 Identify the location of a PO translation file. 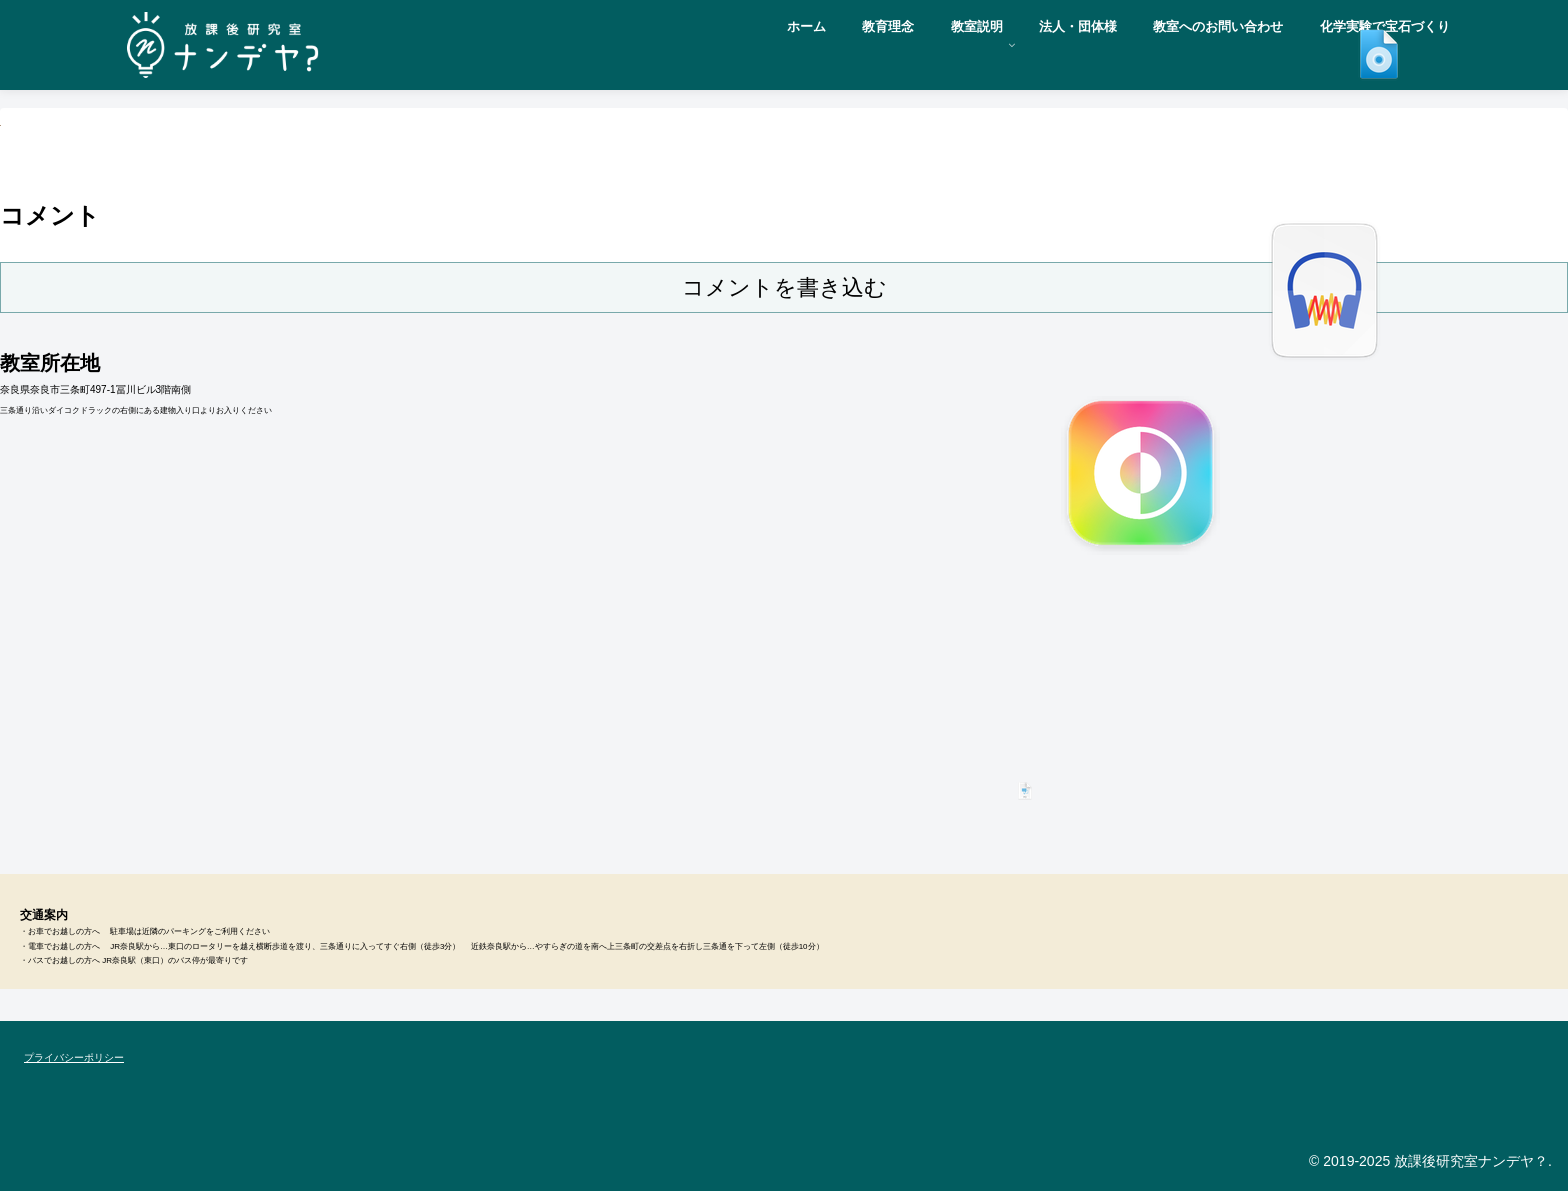
(1025, 791).